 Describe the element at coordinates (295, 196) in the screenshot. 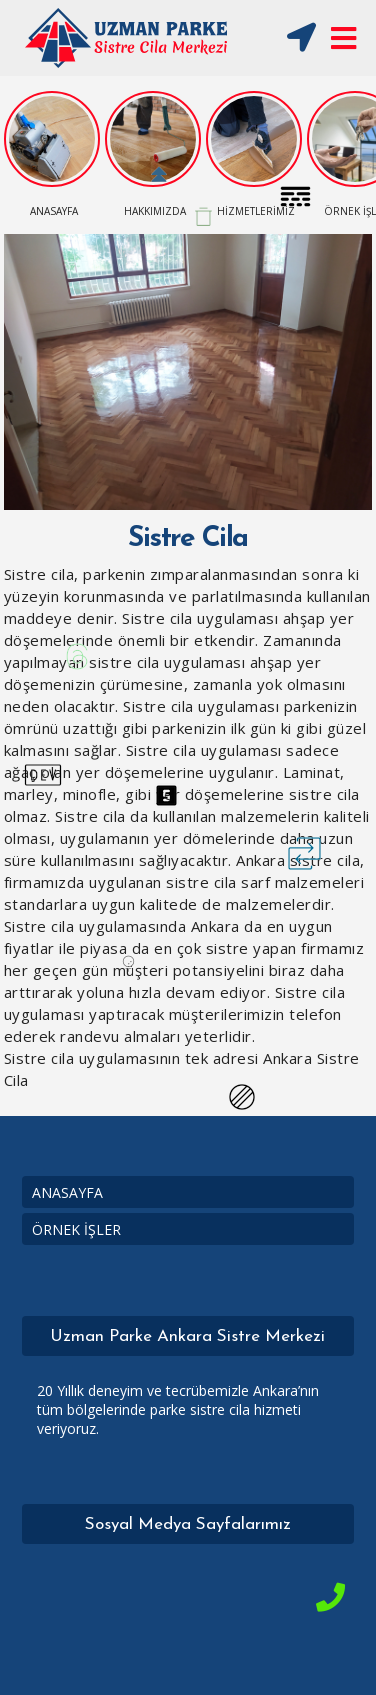

I see `adjust gradient or color blend settings` at that location.